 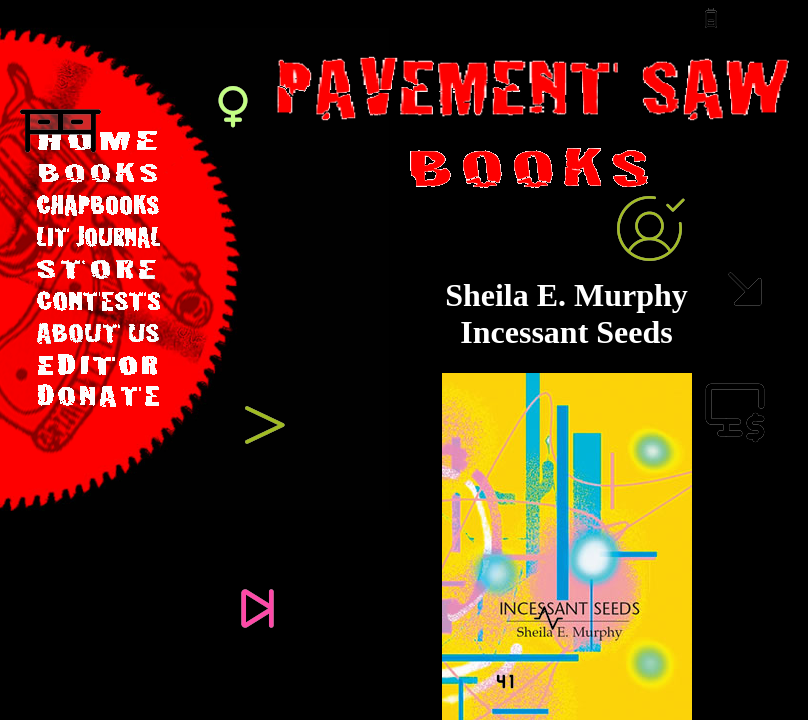 I want to click on access workspace or office settings, so click(x=60, y=129).